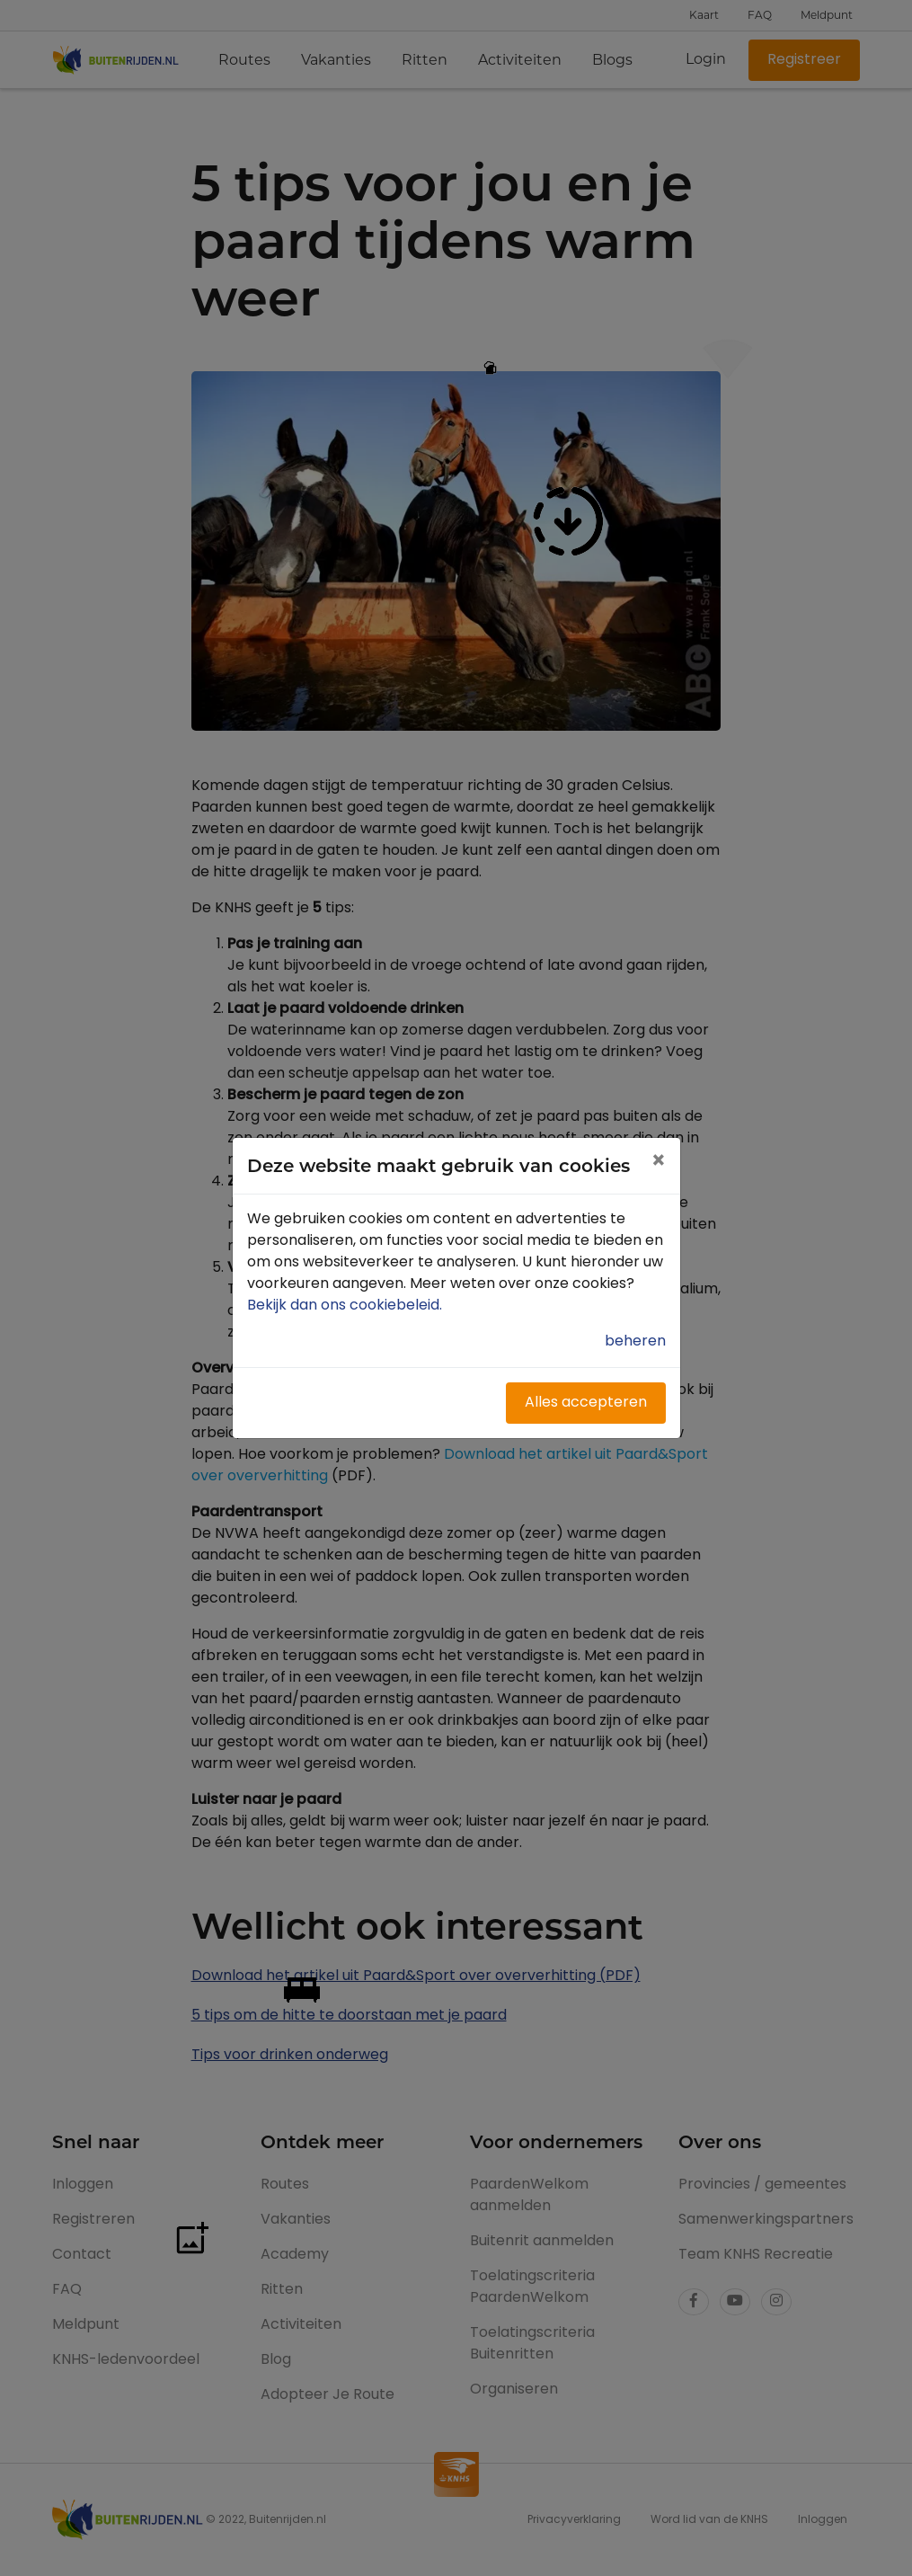 The width and height of the screenshot is (912, 2576). Describe the element at coordinates (191, 2238) in the screenshot. I see `add a new photo to your gallery` at that location.